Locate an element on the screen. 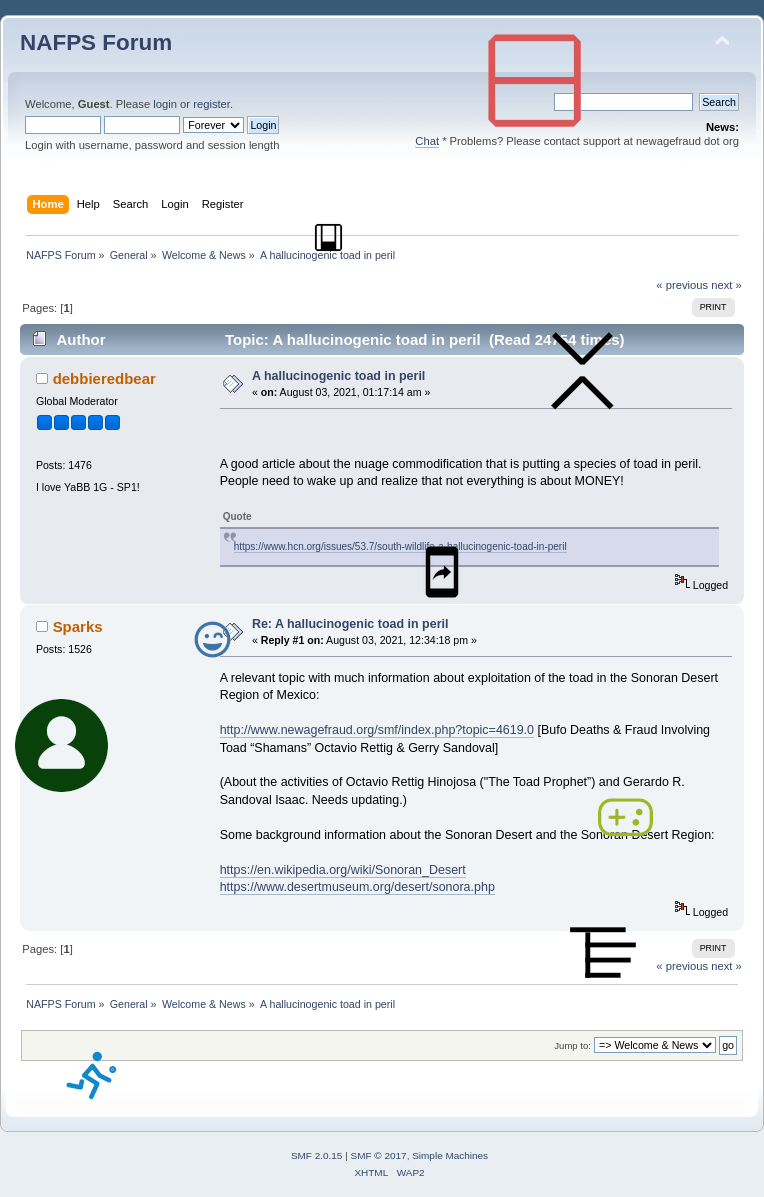 The height and width of the screenshot is (1197, 764). open game-related files or projects is located at coordinates (625, 815).